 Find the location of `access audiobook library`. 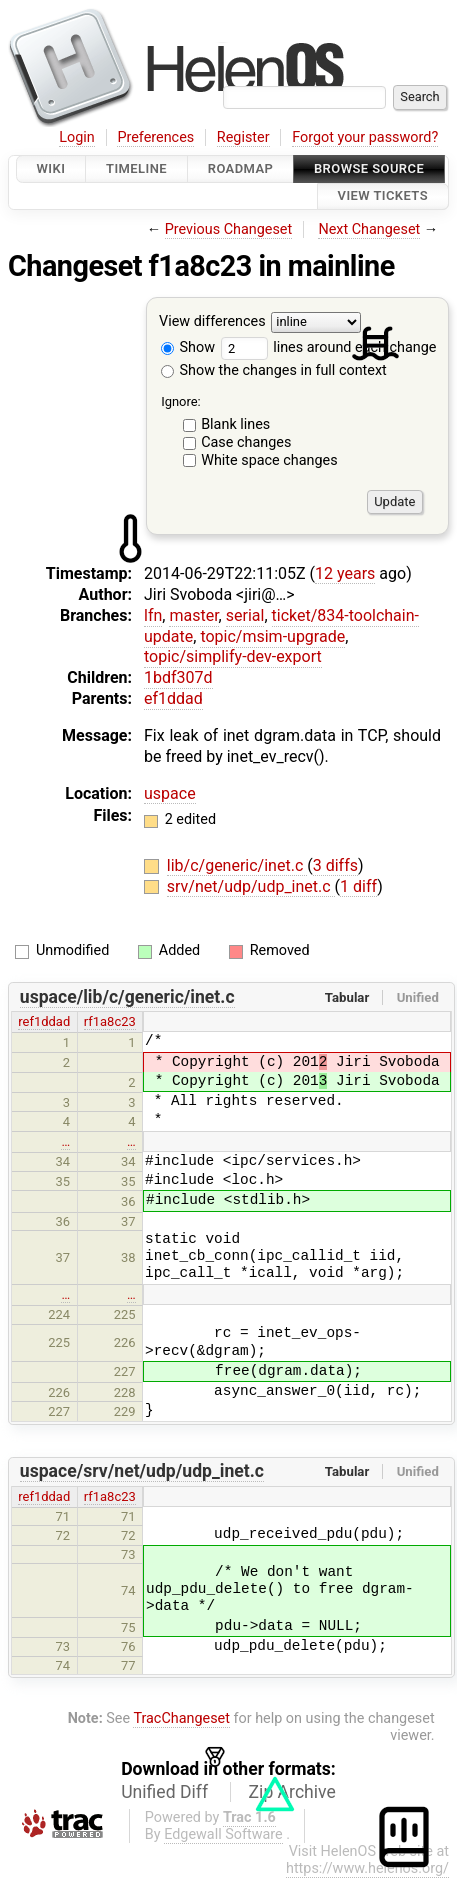

access audiobook library is located at coordinates (404, 1837).